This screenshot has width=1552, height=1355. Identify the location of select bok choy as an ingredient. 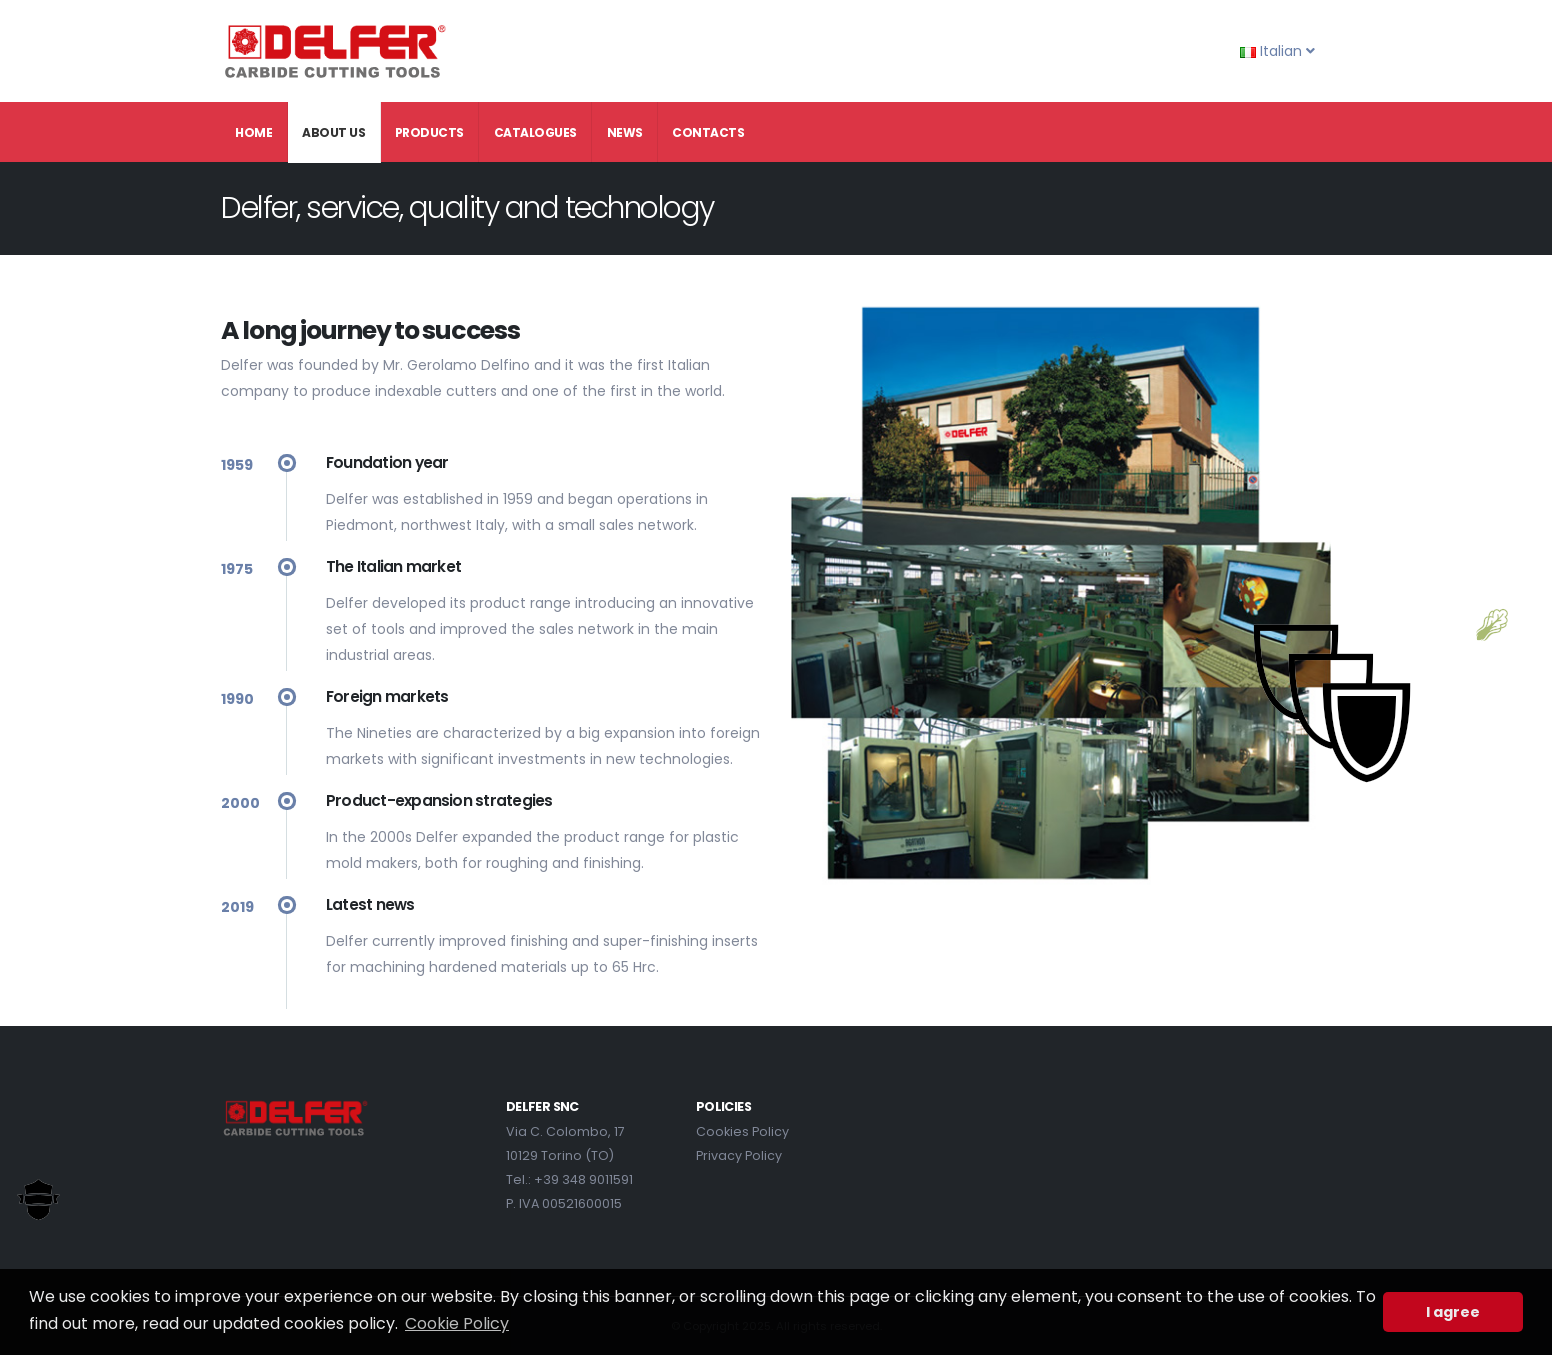
(1492, 625).